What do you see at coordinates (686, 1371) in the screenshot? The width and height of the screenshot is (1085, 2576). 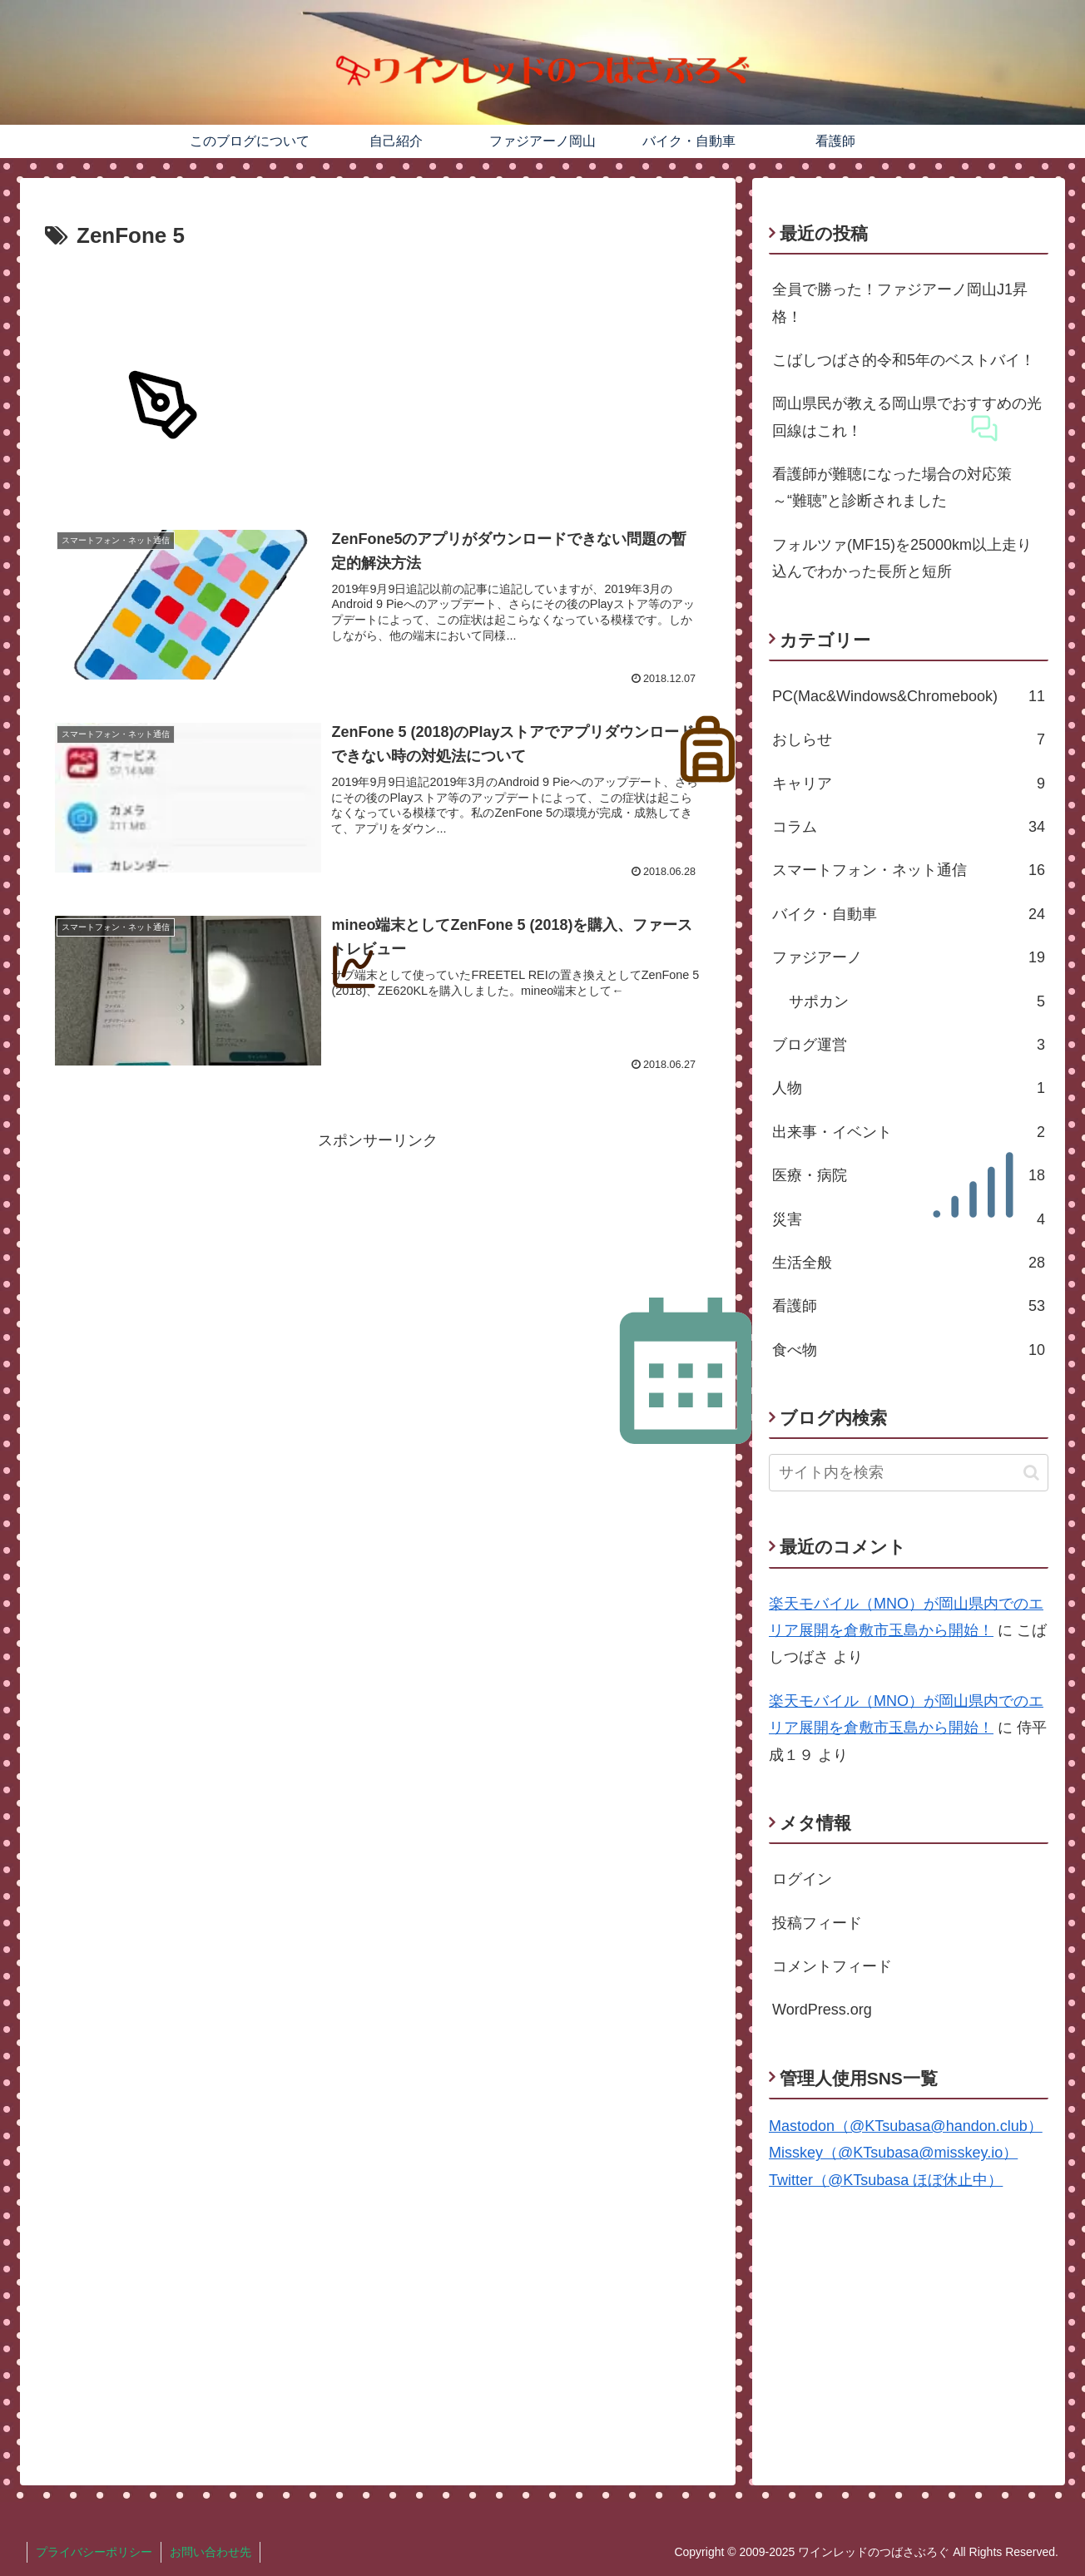 I see `view calendar or schedule` at bounding box center [686, 1371].